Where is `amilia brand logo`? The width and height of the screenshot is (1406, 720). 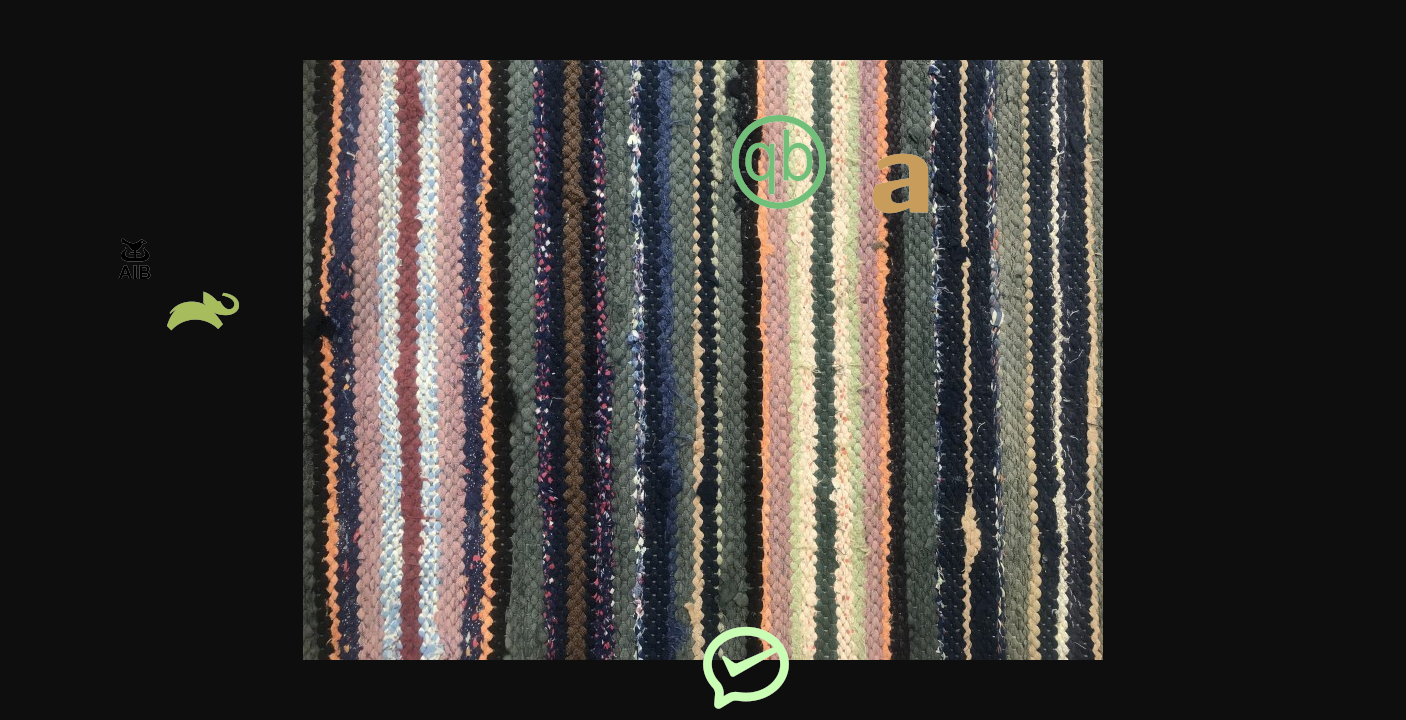 amilia brand logo is located at coordinates (900, 183).